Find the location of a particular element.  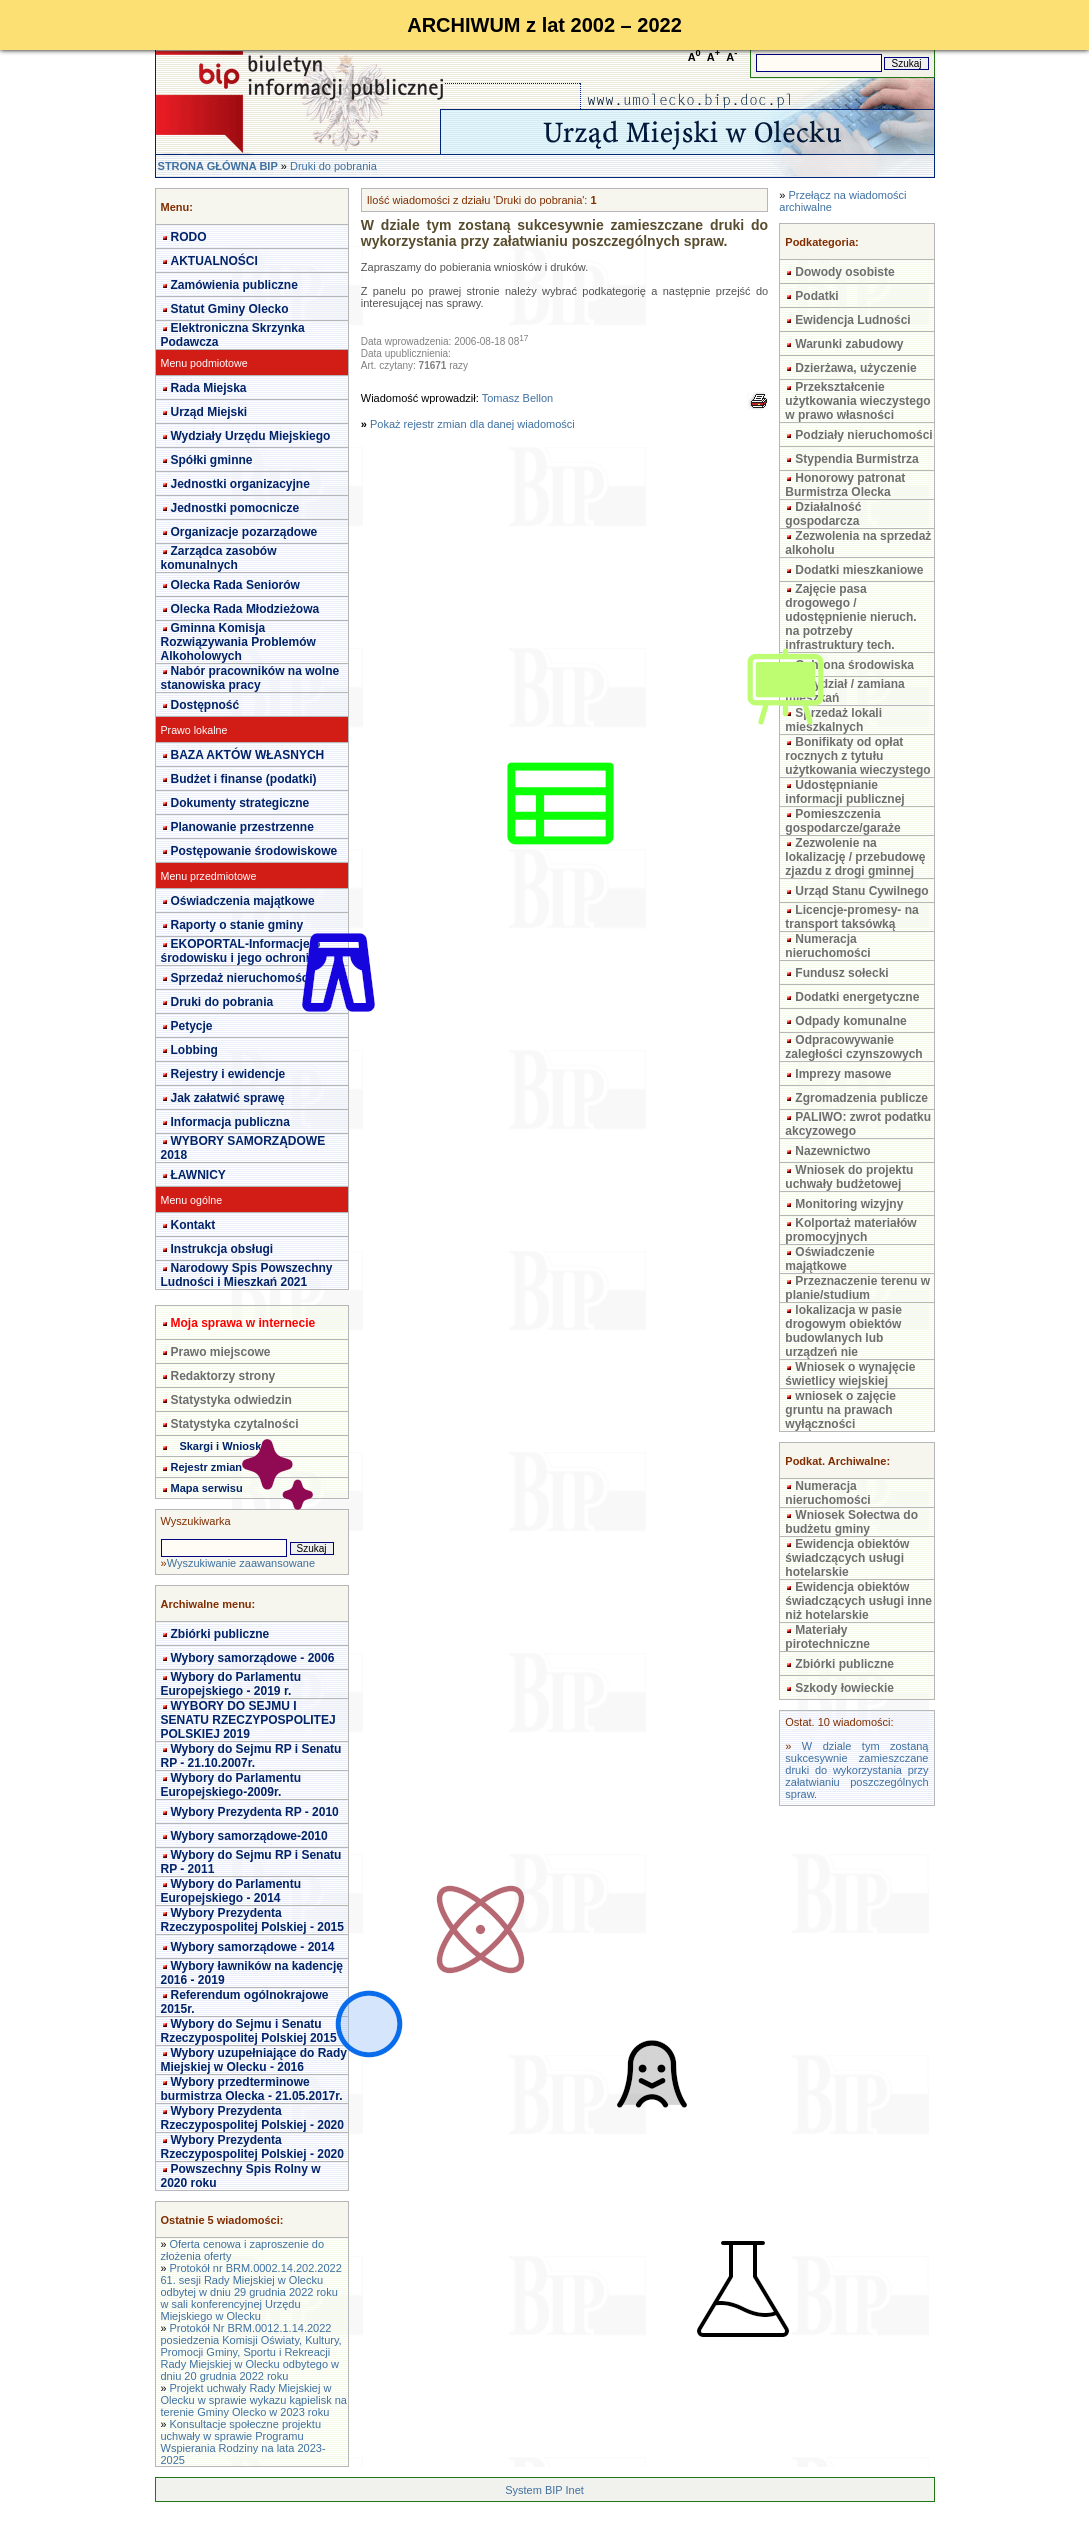

view data in table format is located at coordinates (560, 803).